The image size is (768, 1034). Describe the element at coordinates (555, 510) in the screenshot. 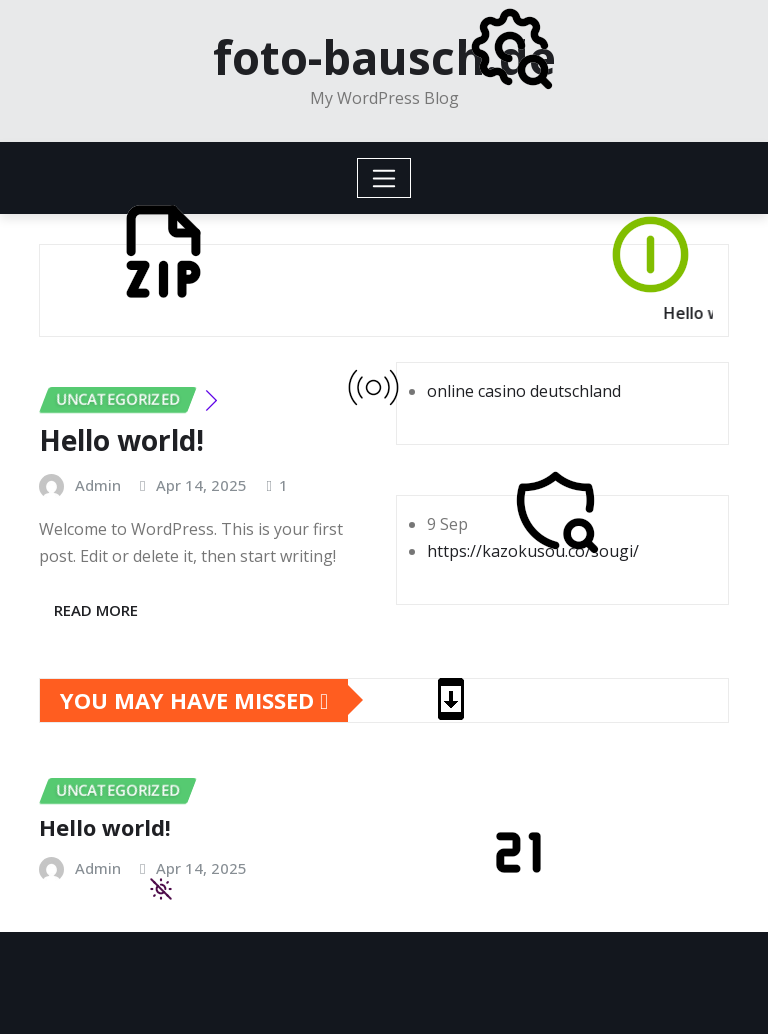

I see `search security settings` at that location.